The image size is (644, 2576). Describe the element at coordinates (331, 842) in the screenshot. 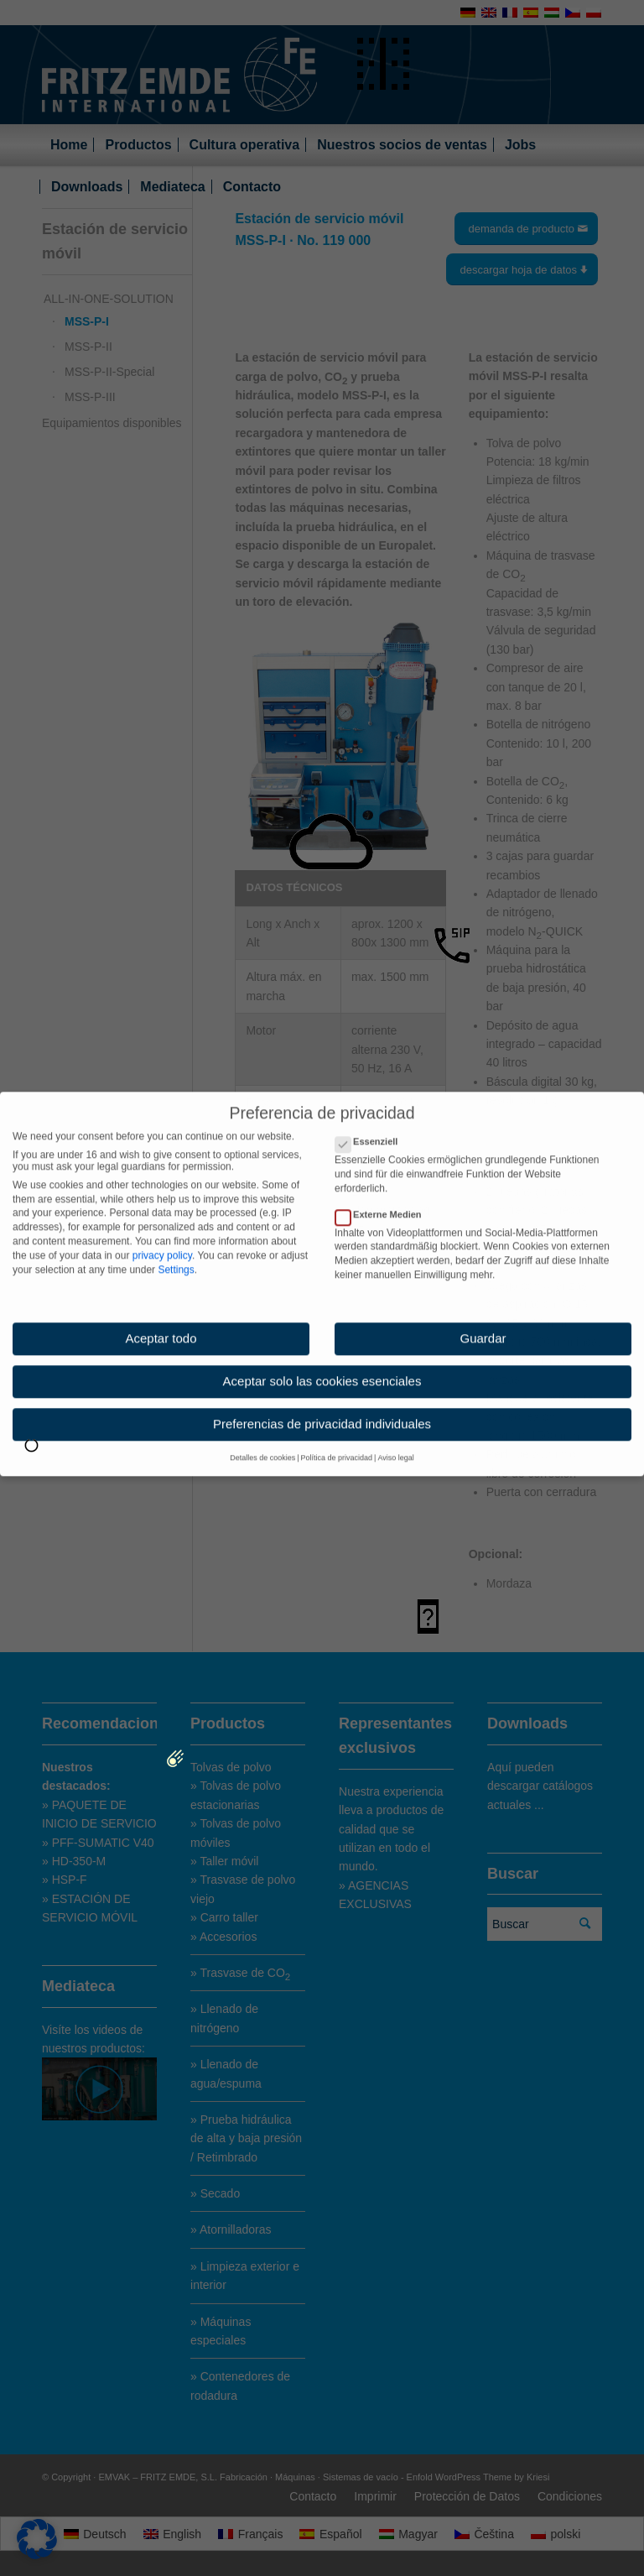

I see `cloud storage or sync status` at that location.